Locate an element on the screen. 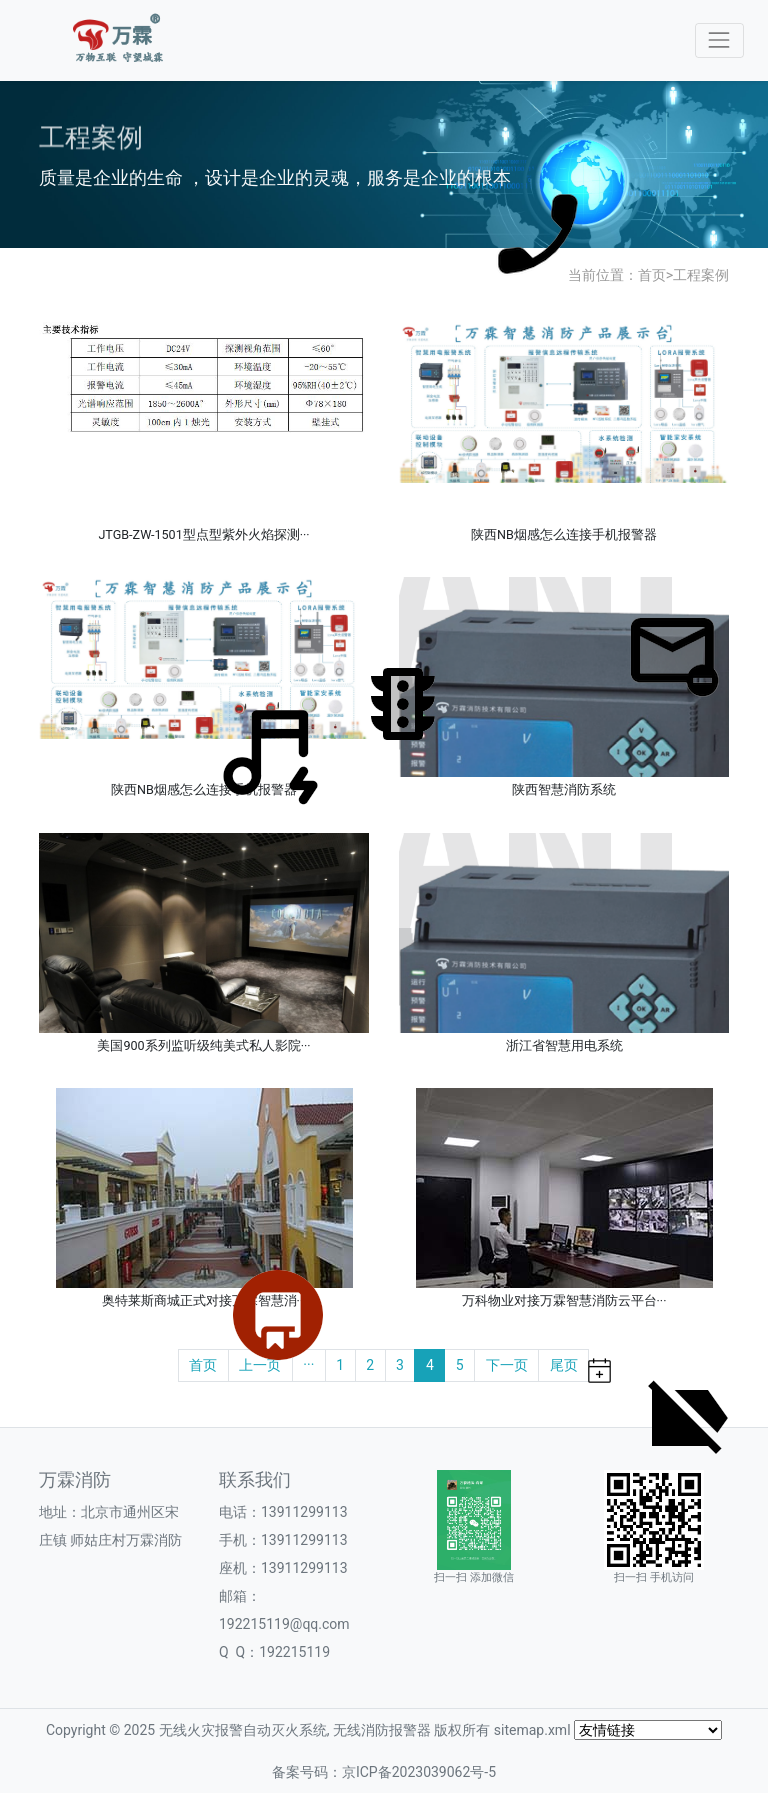  remove a label or tag is located at coordinates (688, 1418).